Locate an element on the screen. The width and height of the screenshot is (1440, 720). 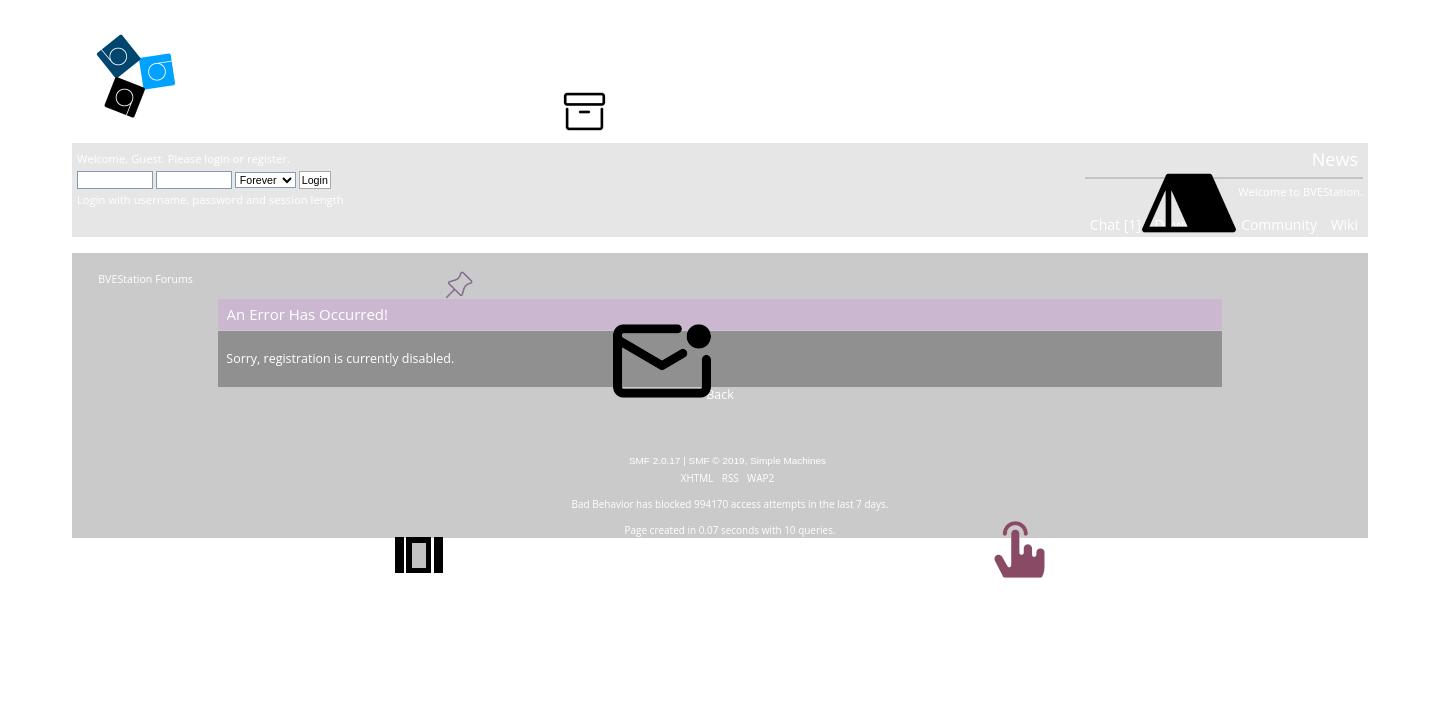
pin an item to keep it visible is located at coordinates (458, 285).